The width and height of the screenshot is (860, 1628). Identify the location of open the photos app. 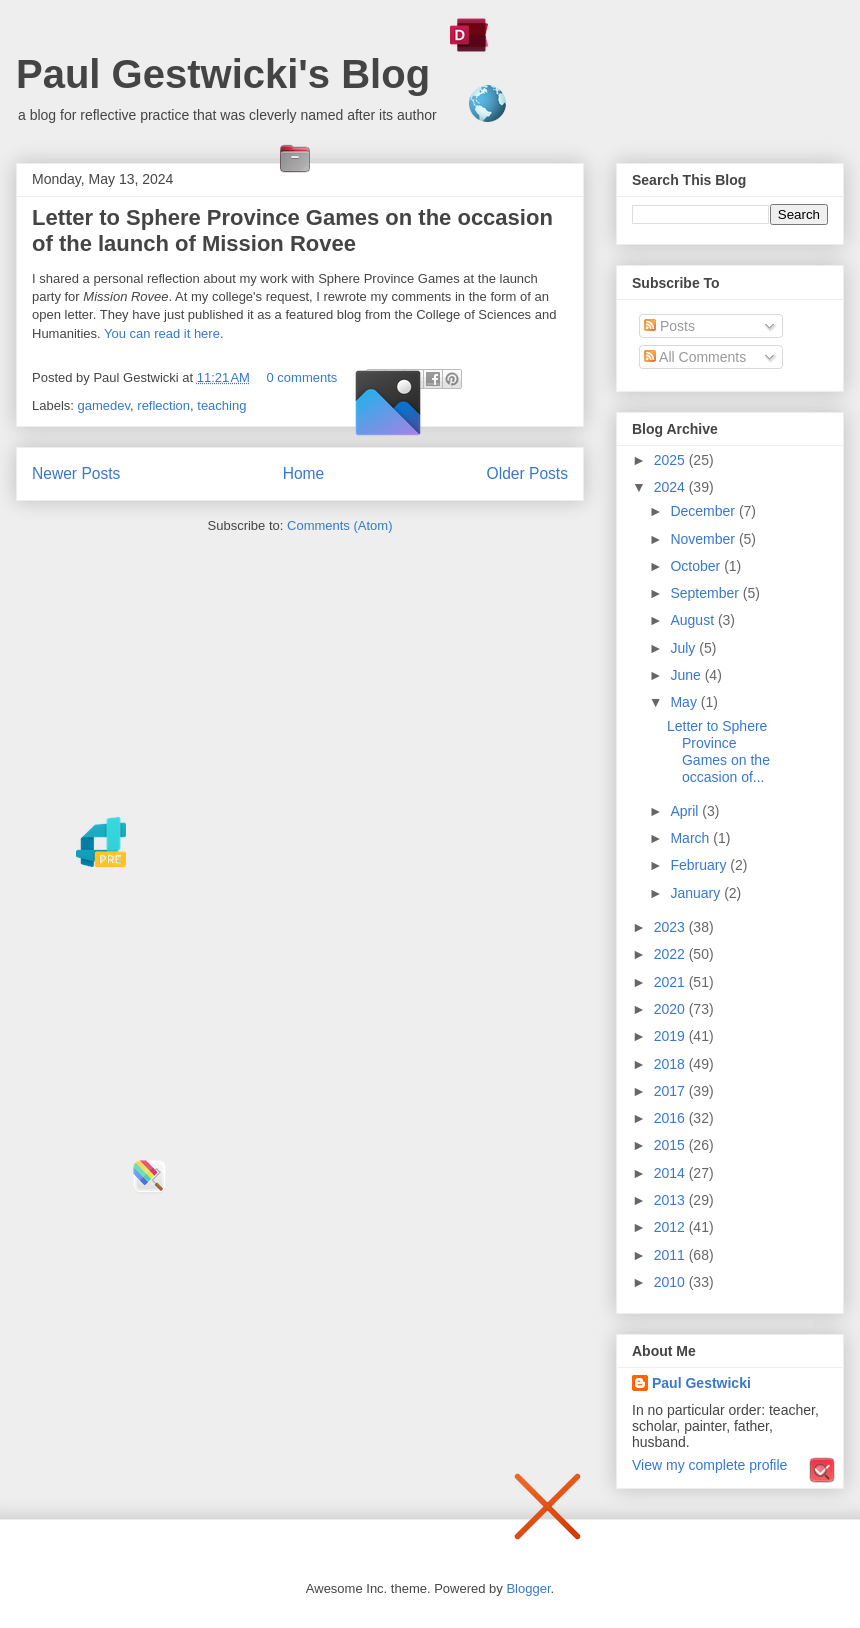
(388, 403).